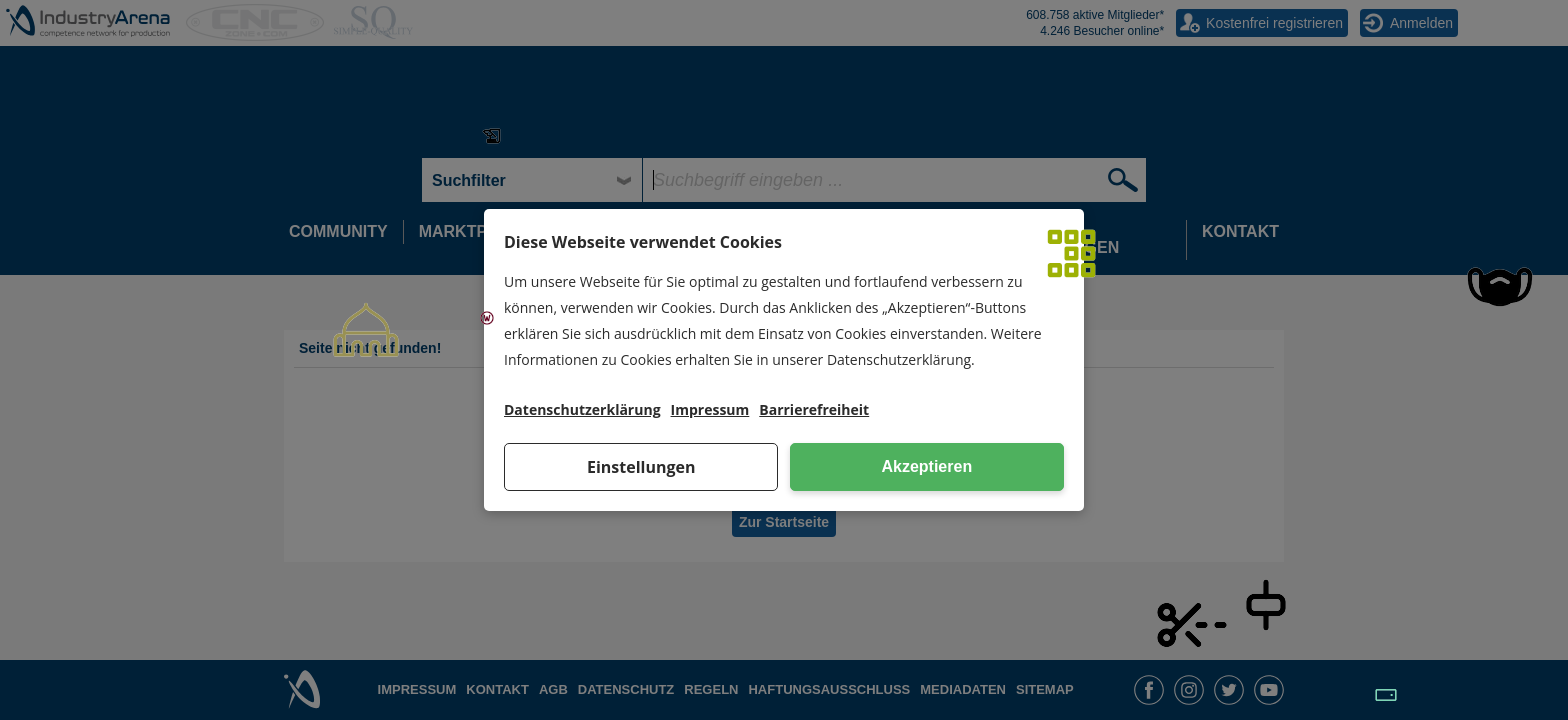 The height and width of the screenshot is (720, 1568). What do you see at coordinates (487, 318) in the screenshot?
I see `laundry care symbol indicating wash dry setting` at bounding box center [487, 318].